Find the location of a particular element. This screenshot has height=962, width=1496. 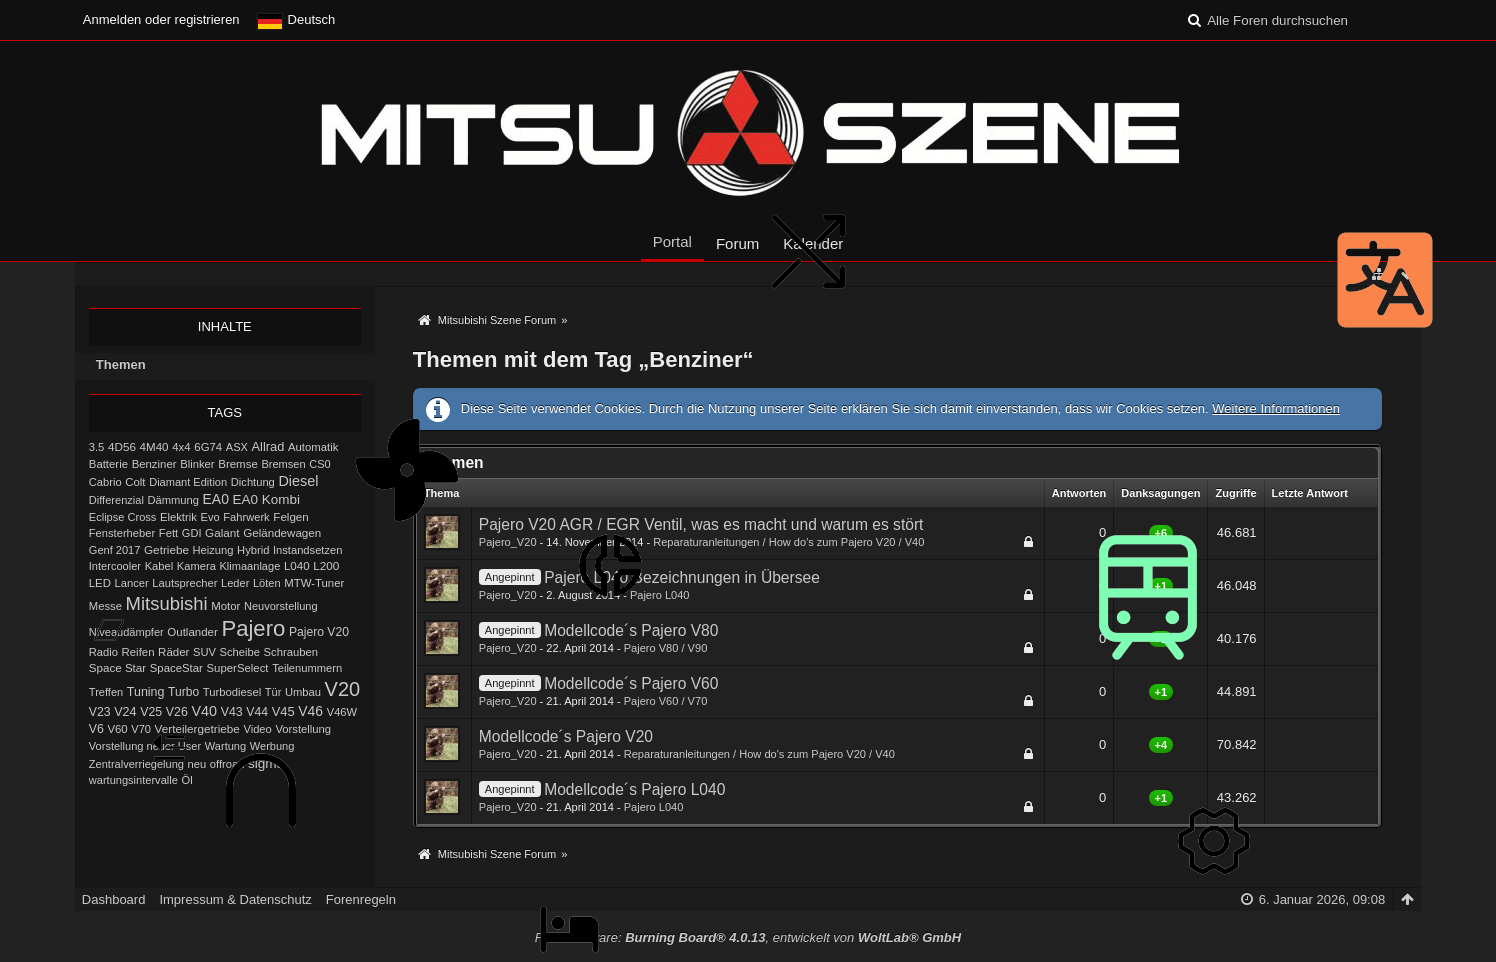

decrease text indentation is located at coordinates (169, 747).